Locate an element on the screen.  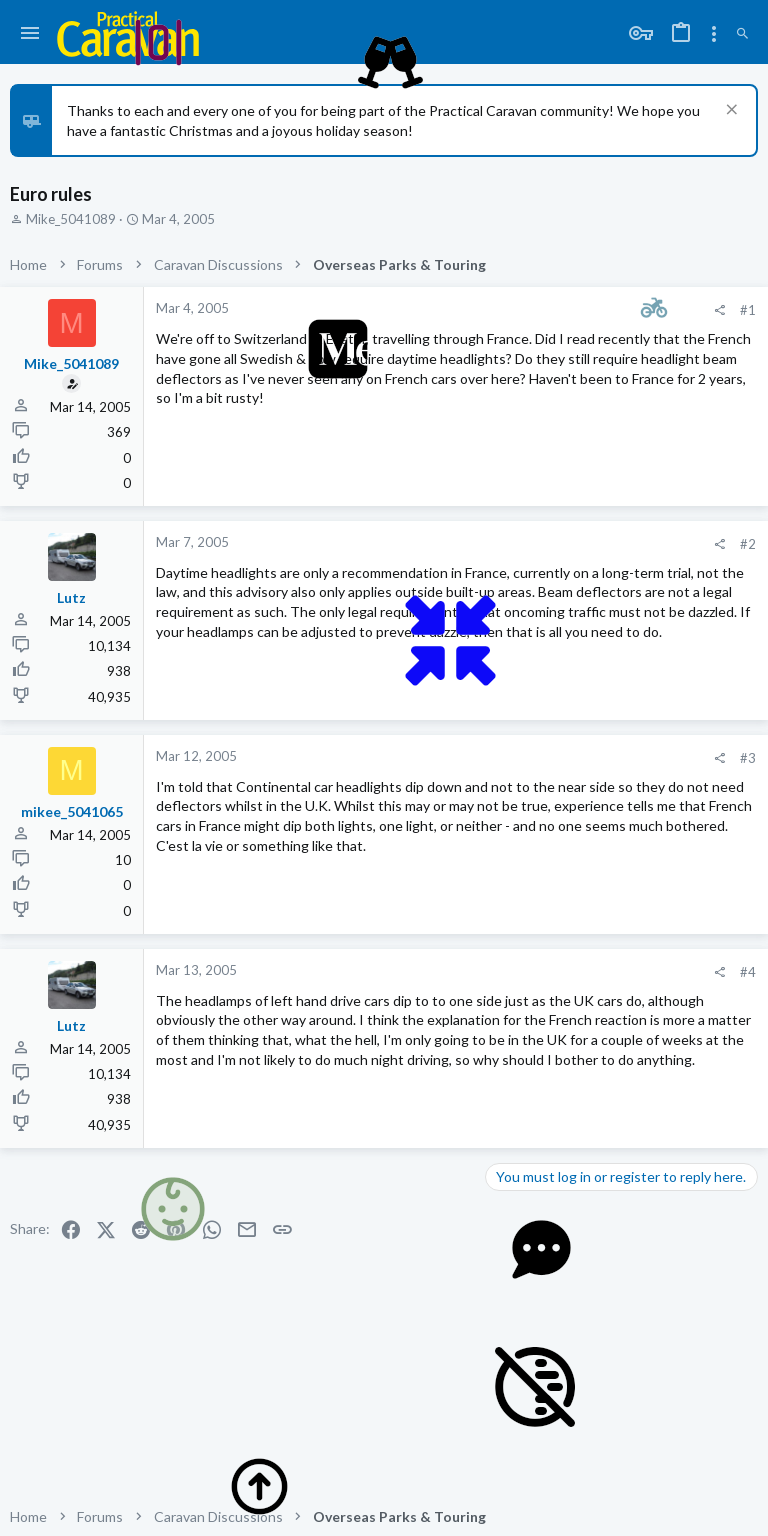
minimize window to taskbar is located at coordinates (450, 640).